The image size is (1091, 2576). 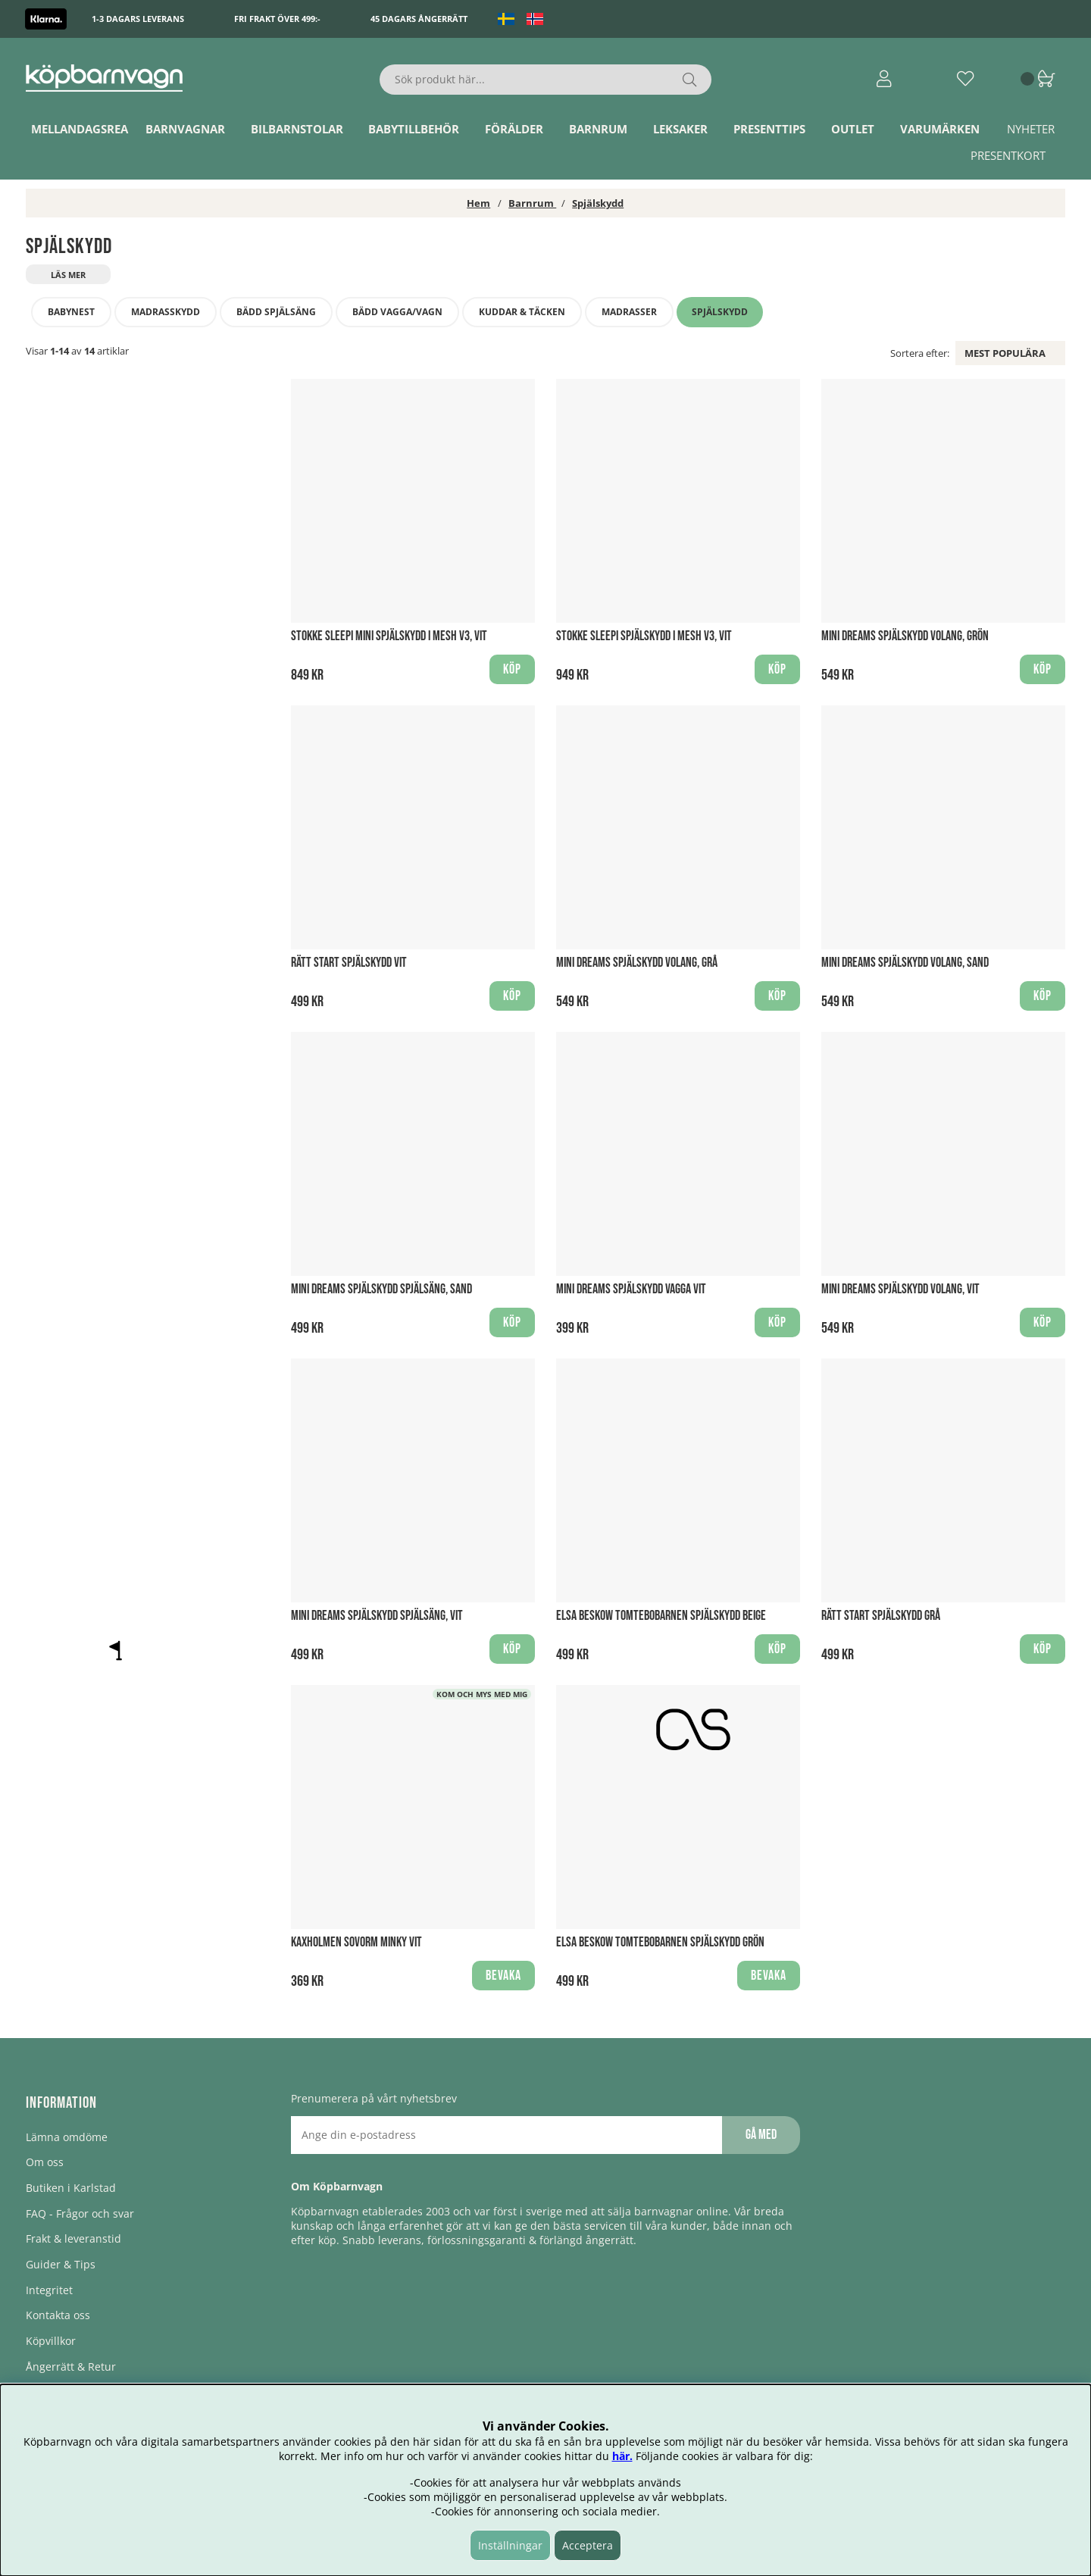 What do you see at coordinates (117, 1650) in the screenshot?
I see `flag or mark an important item` at bounding box center [117, 1650].